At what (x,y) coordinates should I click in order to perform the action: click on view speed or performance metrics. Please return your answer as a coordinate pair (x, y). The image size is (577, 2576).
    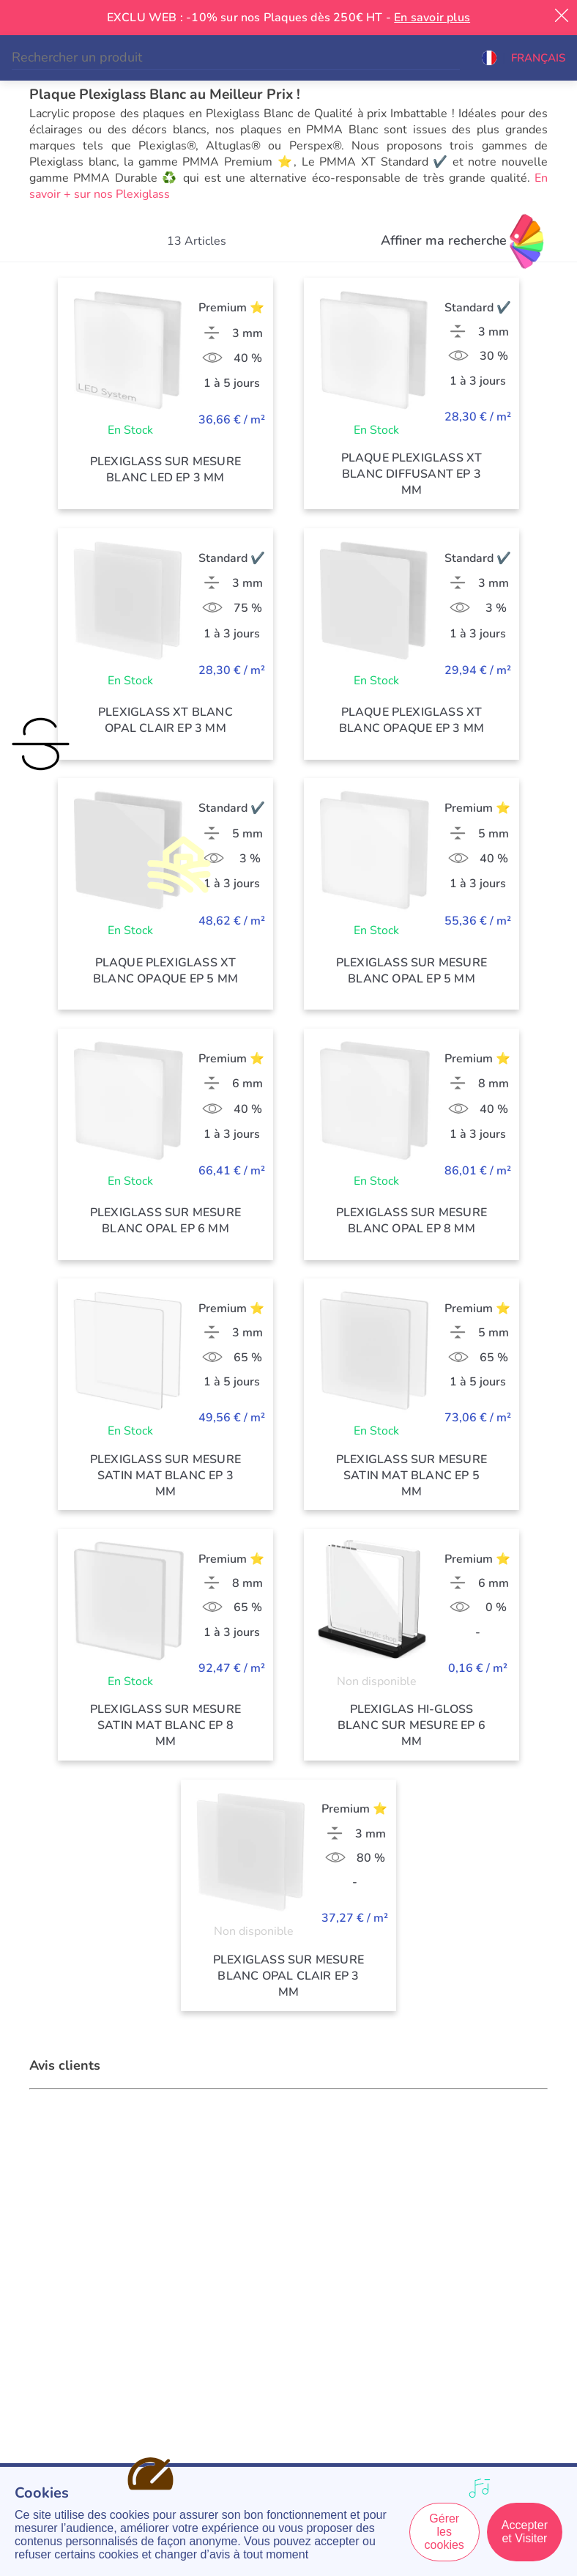
    Looking at the image, I should click on (150, 2475).